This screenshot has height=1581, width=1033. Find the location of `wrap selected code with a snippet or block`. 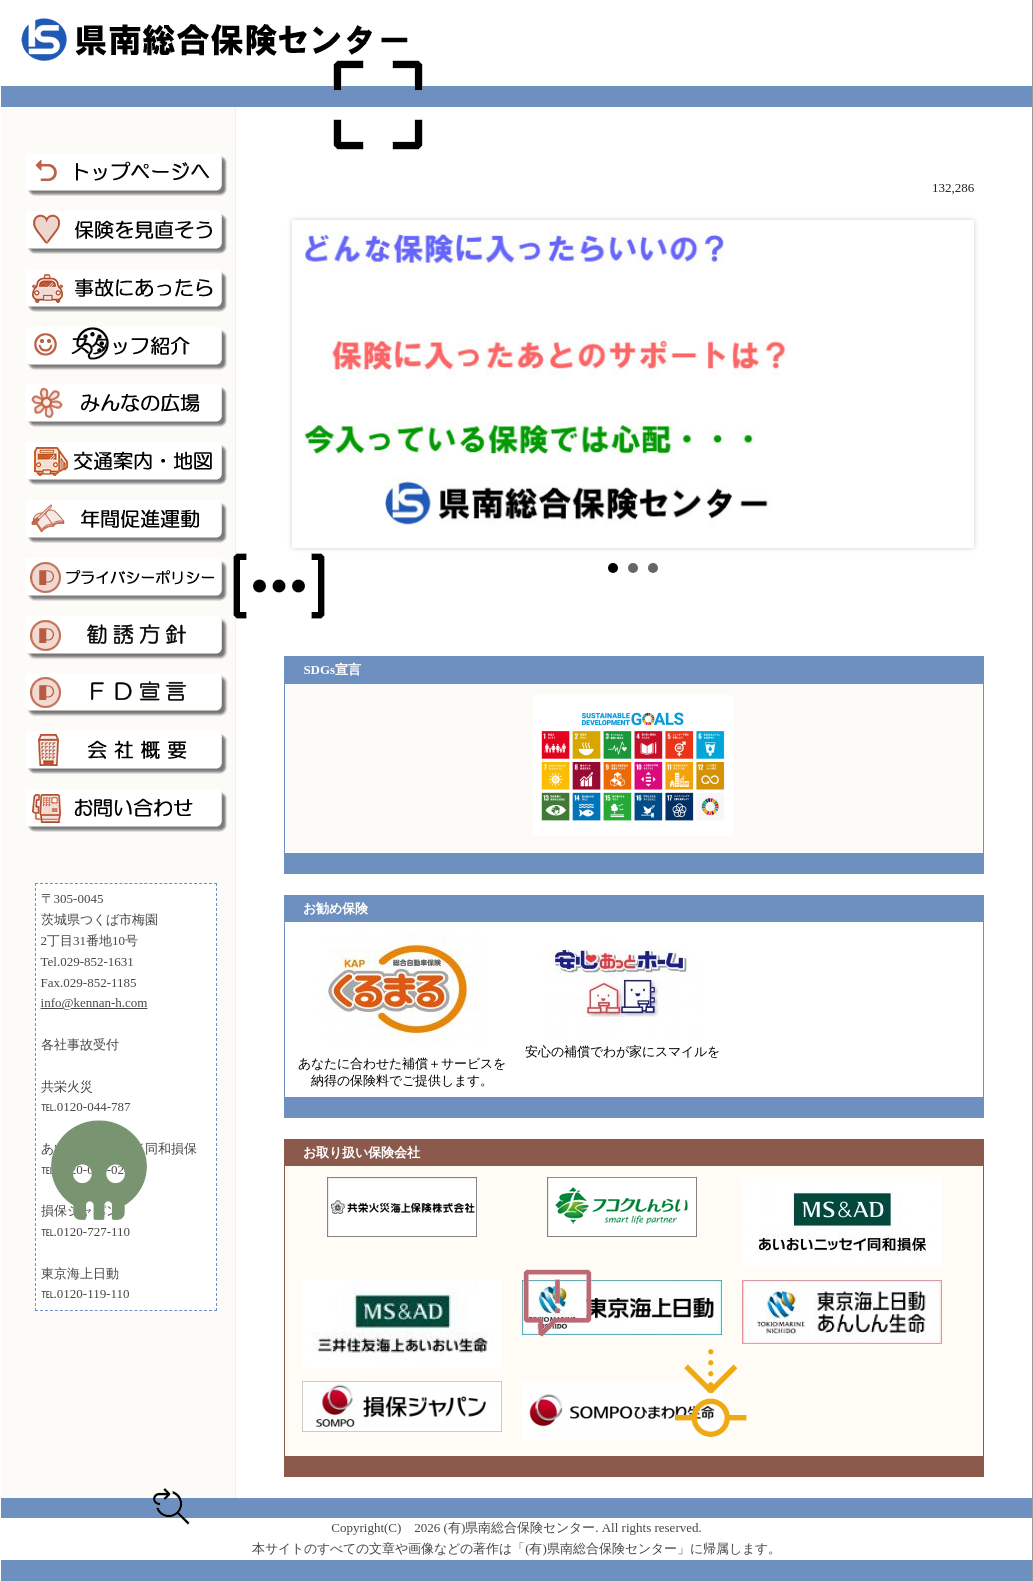

wrap selected code with a snippet or block is located at coordinates (279, 586).